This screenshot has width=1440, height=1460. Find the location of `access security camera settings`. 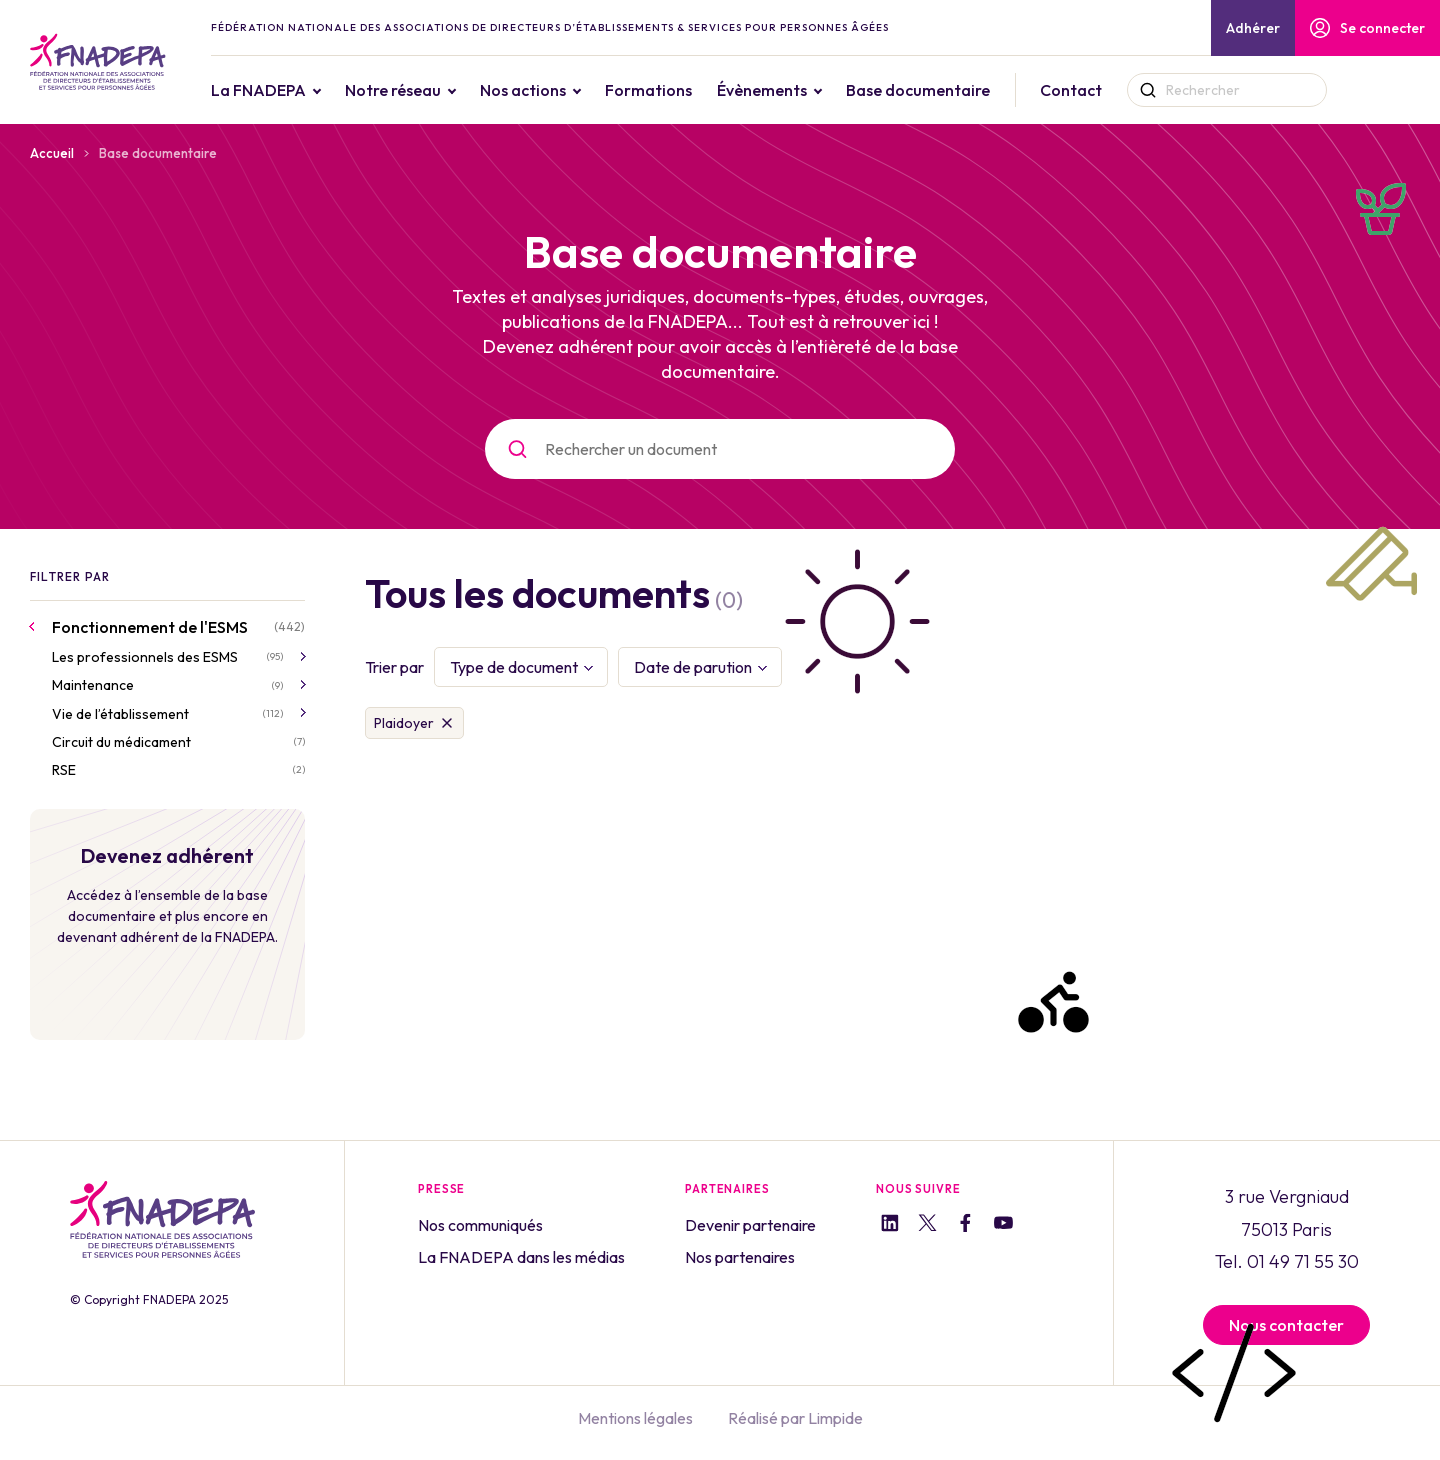

access security camera settings is located at coordinates (1371, 569).